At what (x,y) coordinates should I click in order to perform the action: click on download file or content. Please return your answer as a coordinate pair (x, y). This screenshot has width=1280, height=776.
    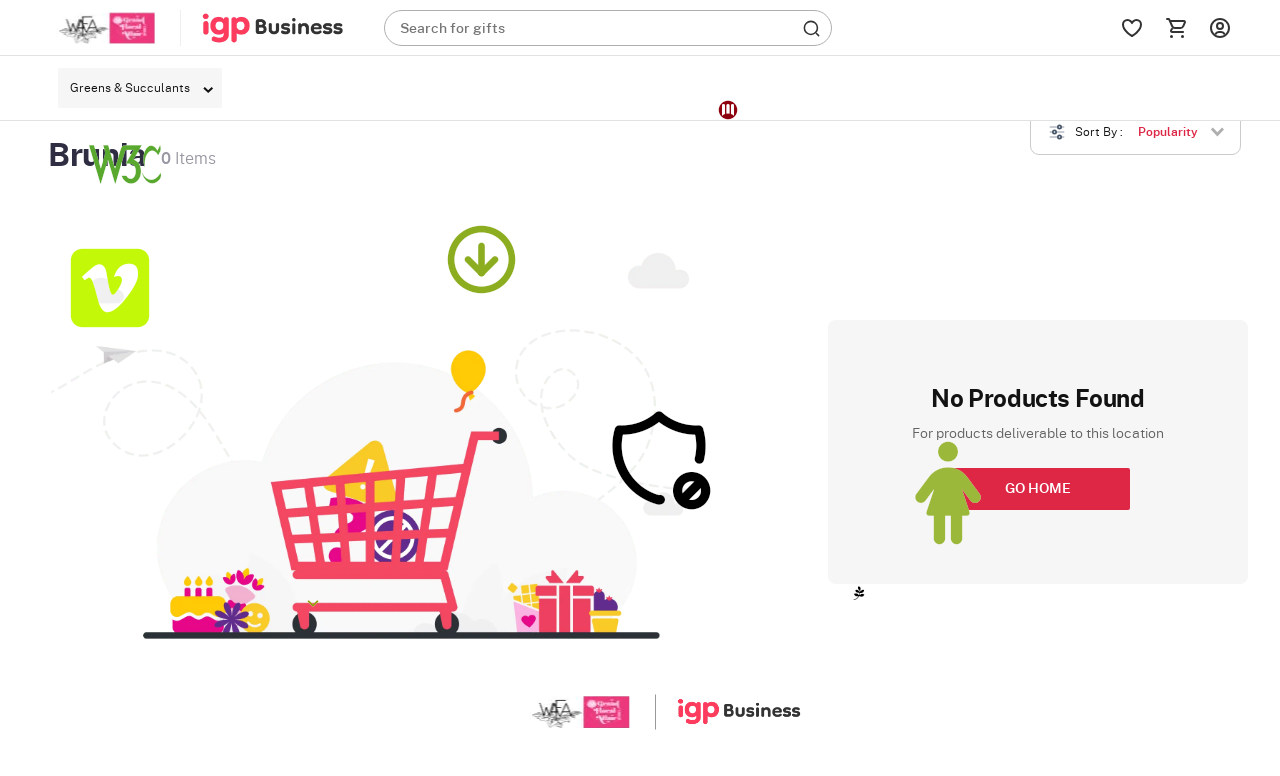
    Looking at the image, I should click on (481, 259).